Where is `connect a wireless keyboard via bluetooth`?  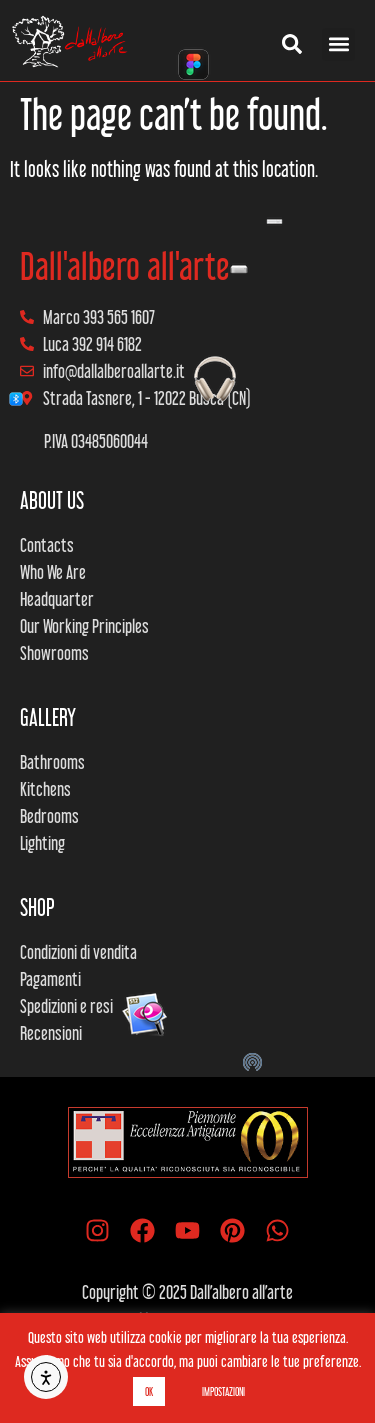 connect a wireless keyboard via bluetooth is located at coordinates (274, 221).